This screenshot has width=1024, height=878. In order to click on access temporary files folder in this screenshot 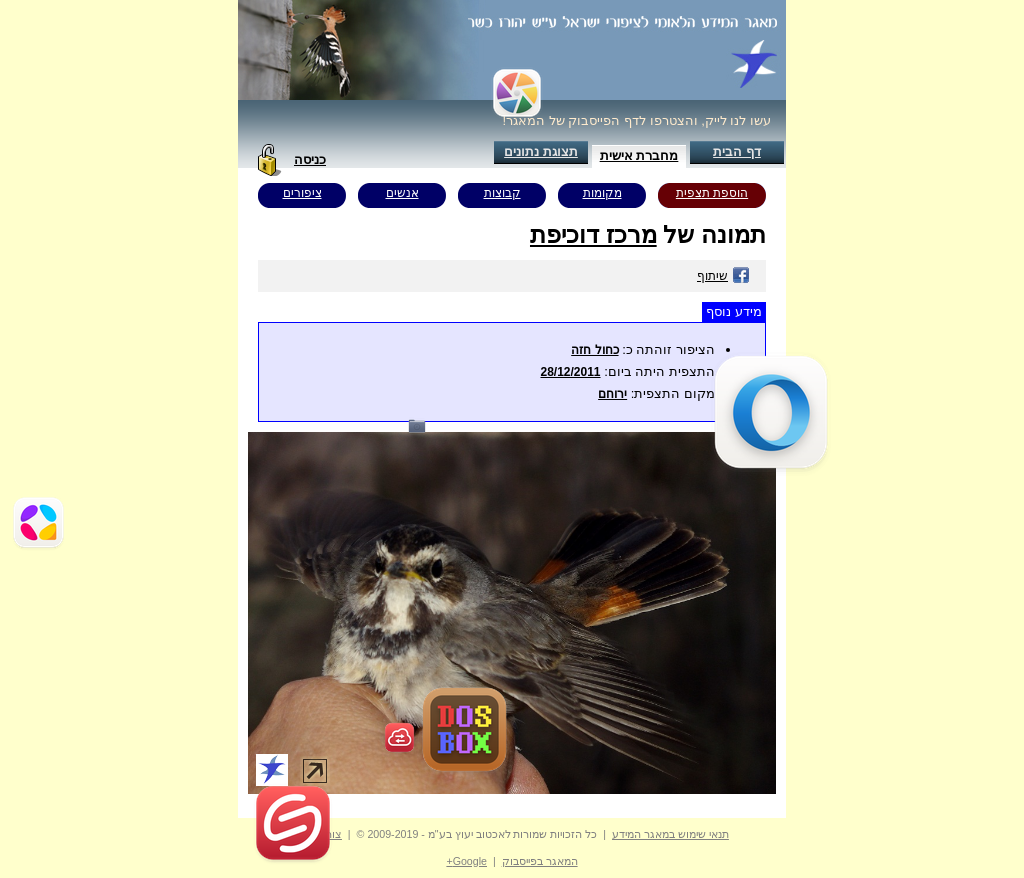, I will do `click(417, 426)`.